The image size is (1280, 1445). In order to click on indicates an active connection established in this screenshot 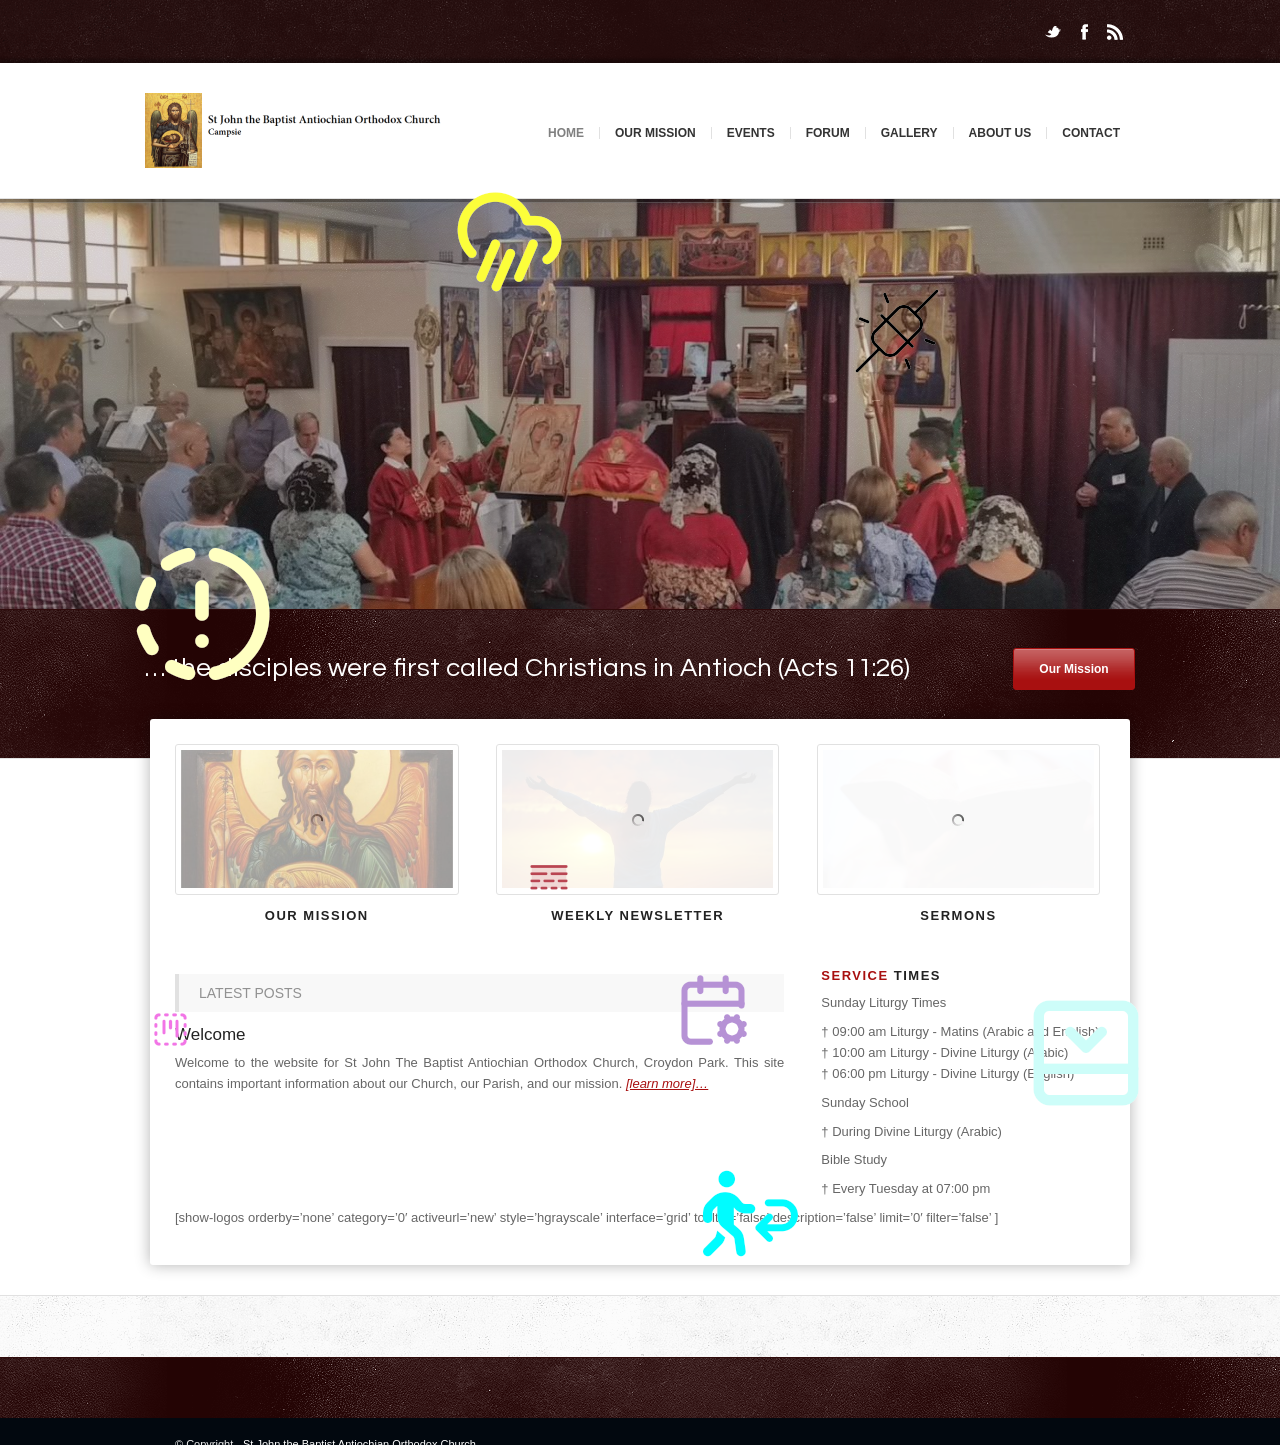, I will do `click(897, 331)`.